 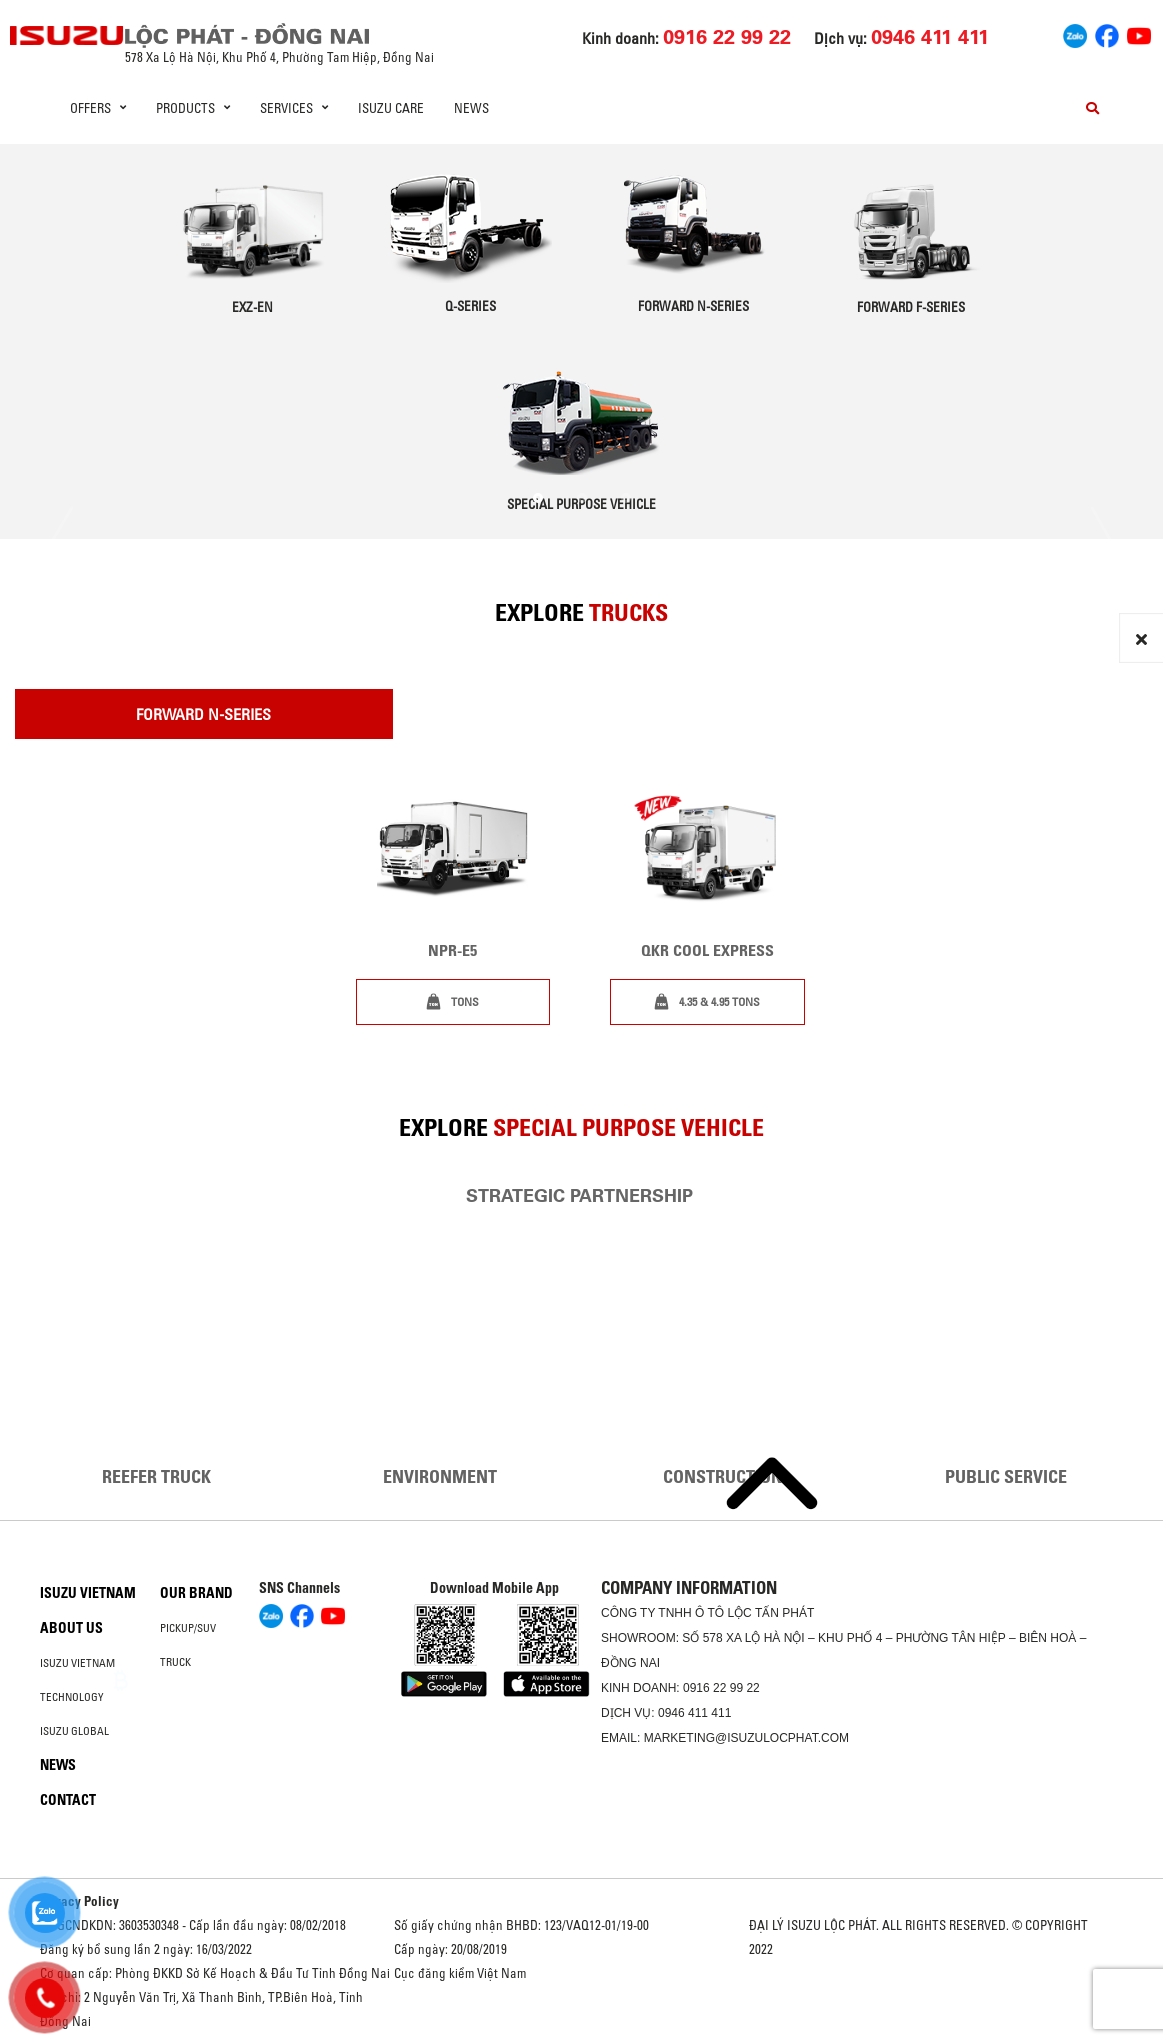 I want to click on collapse an expanded section, so click(x=772, y=1507).